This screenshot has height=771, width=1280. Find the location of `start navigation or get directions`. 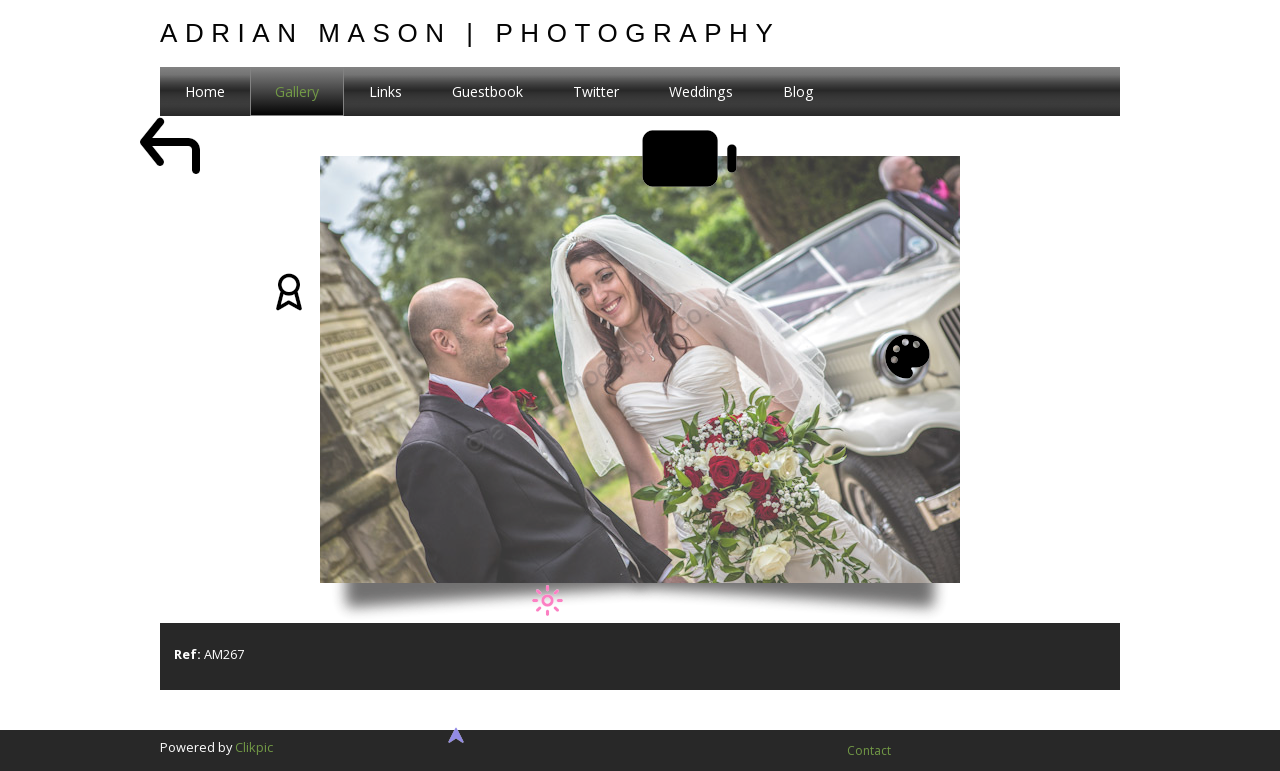

start navigation or get directions is located at coordinates (456, 736).